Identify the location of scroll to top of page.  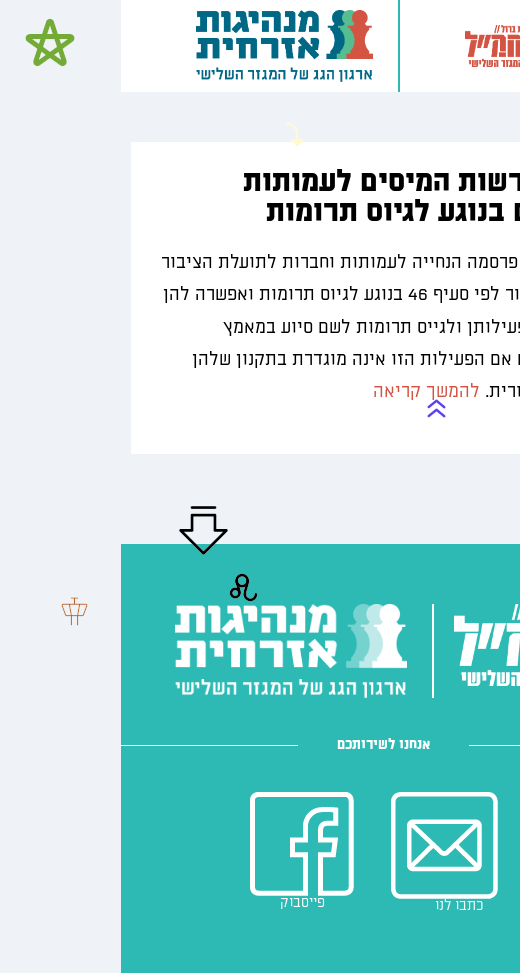
(436, 408).